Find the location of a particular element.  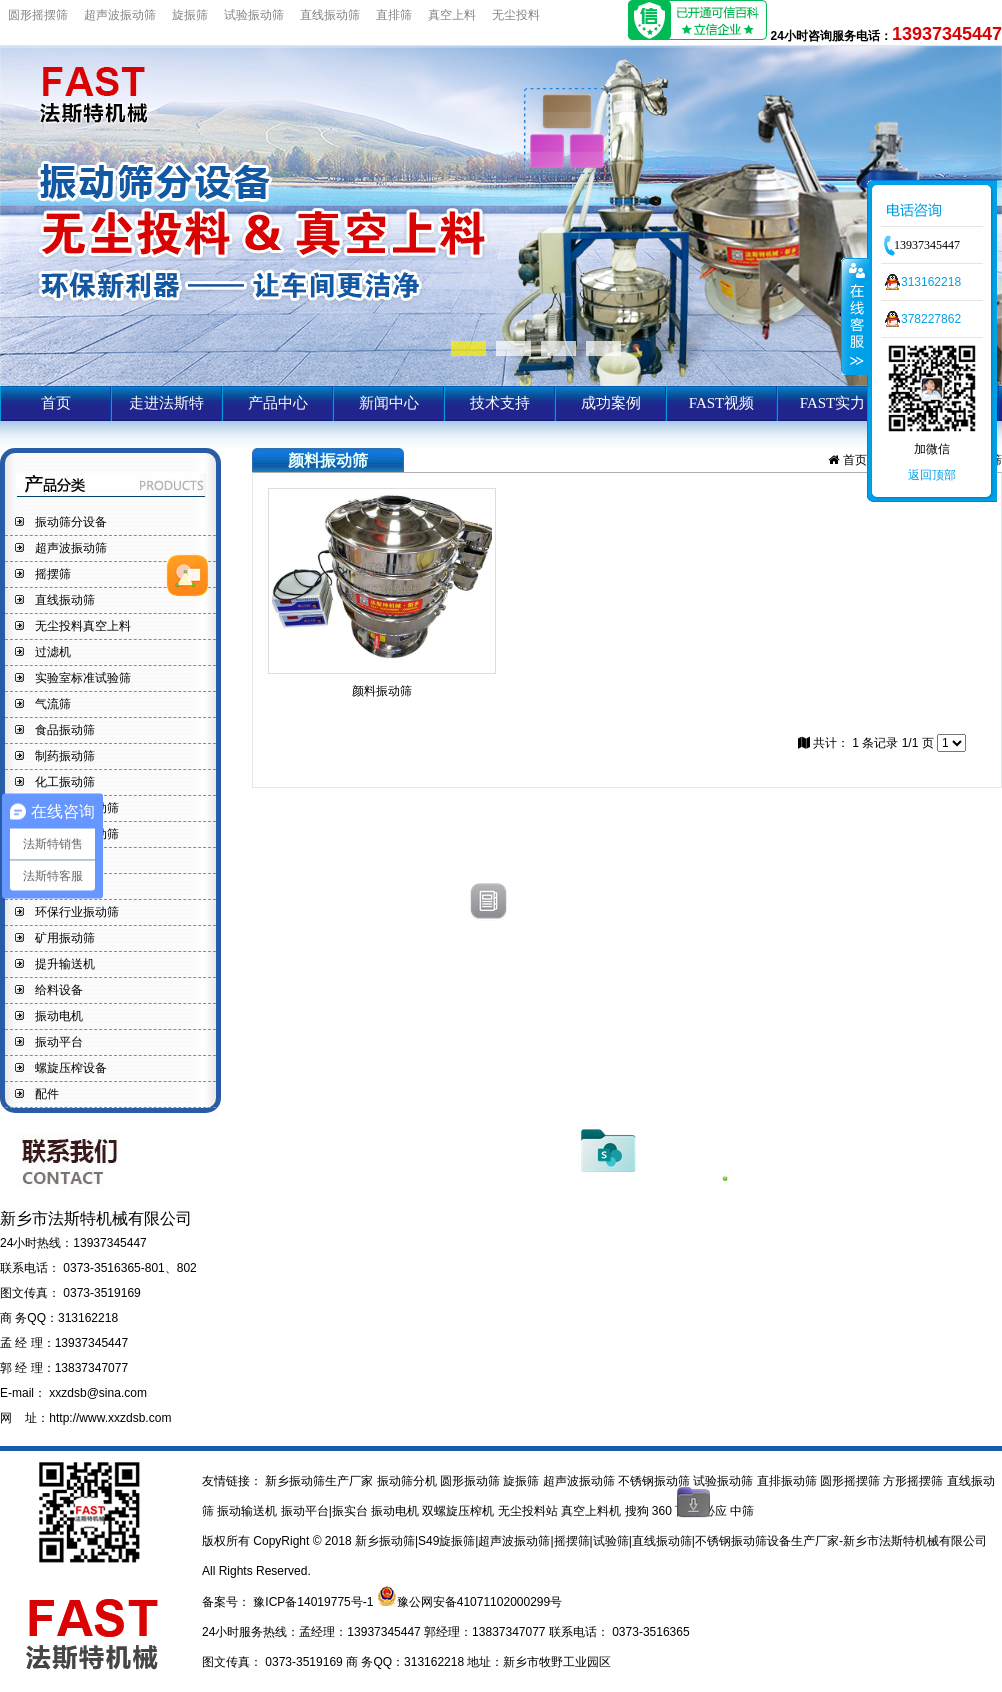

select all items in the current view is located at coordinates (567, 131).